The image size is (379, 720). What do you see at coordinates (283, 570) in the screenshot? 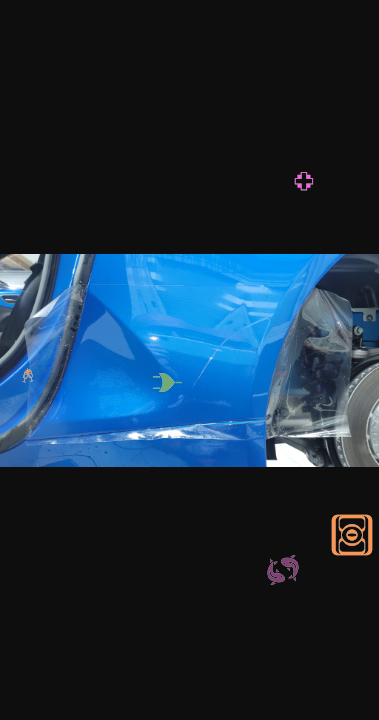
I see `indicates a cycling or refresh process in a fishing game` at bounding box center [283, 570].